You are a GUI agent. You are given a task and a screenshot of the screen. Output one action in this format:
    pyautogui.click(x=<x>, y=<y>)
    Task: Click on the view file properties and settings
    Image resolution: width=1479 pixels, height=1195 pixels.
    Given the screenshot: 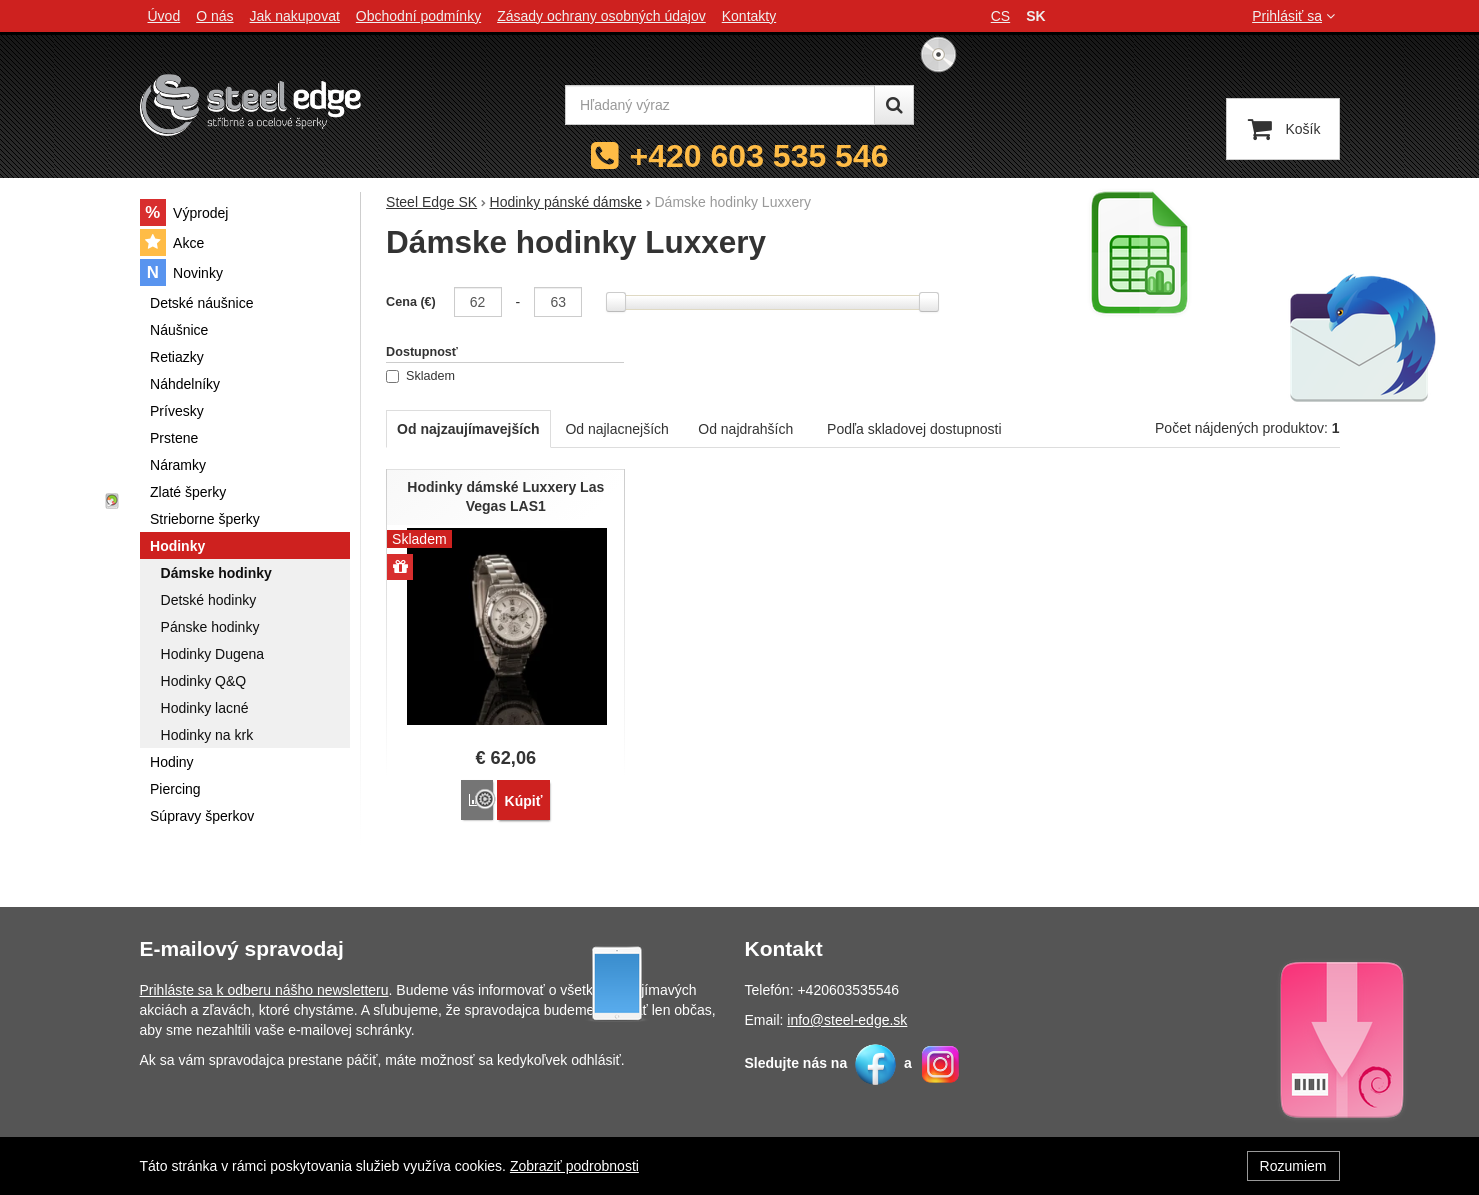 What is the action you would take?
    pyautogui.click(x=485, y=799)
    